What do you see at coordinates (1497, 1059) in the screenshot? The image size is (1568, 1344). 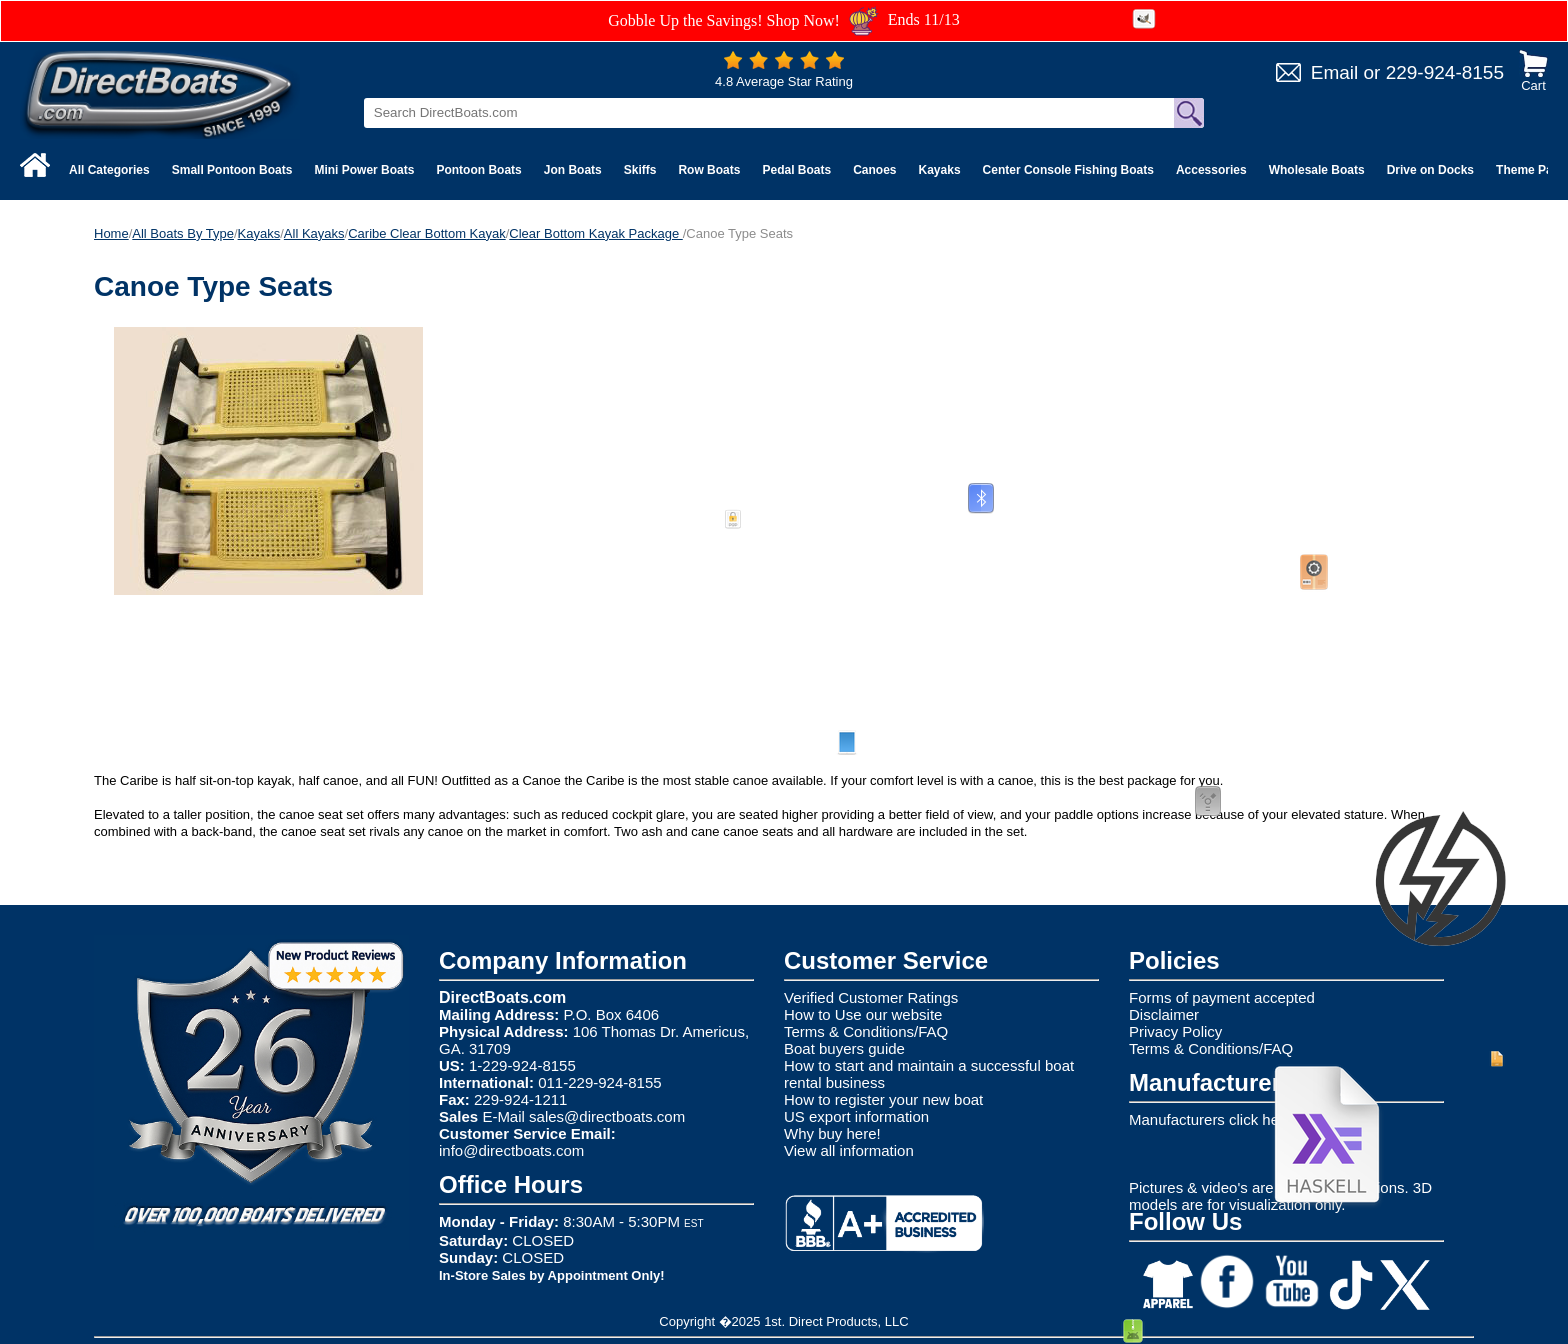 I see `an lrzip compressed archive file` at bounding box center [1497, 1059].